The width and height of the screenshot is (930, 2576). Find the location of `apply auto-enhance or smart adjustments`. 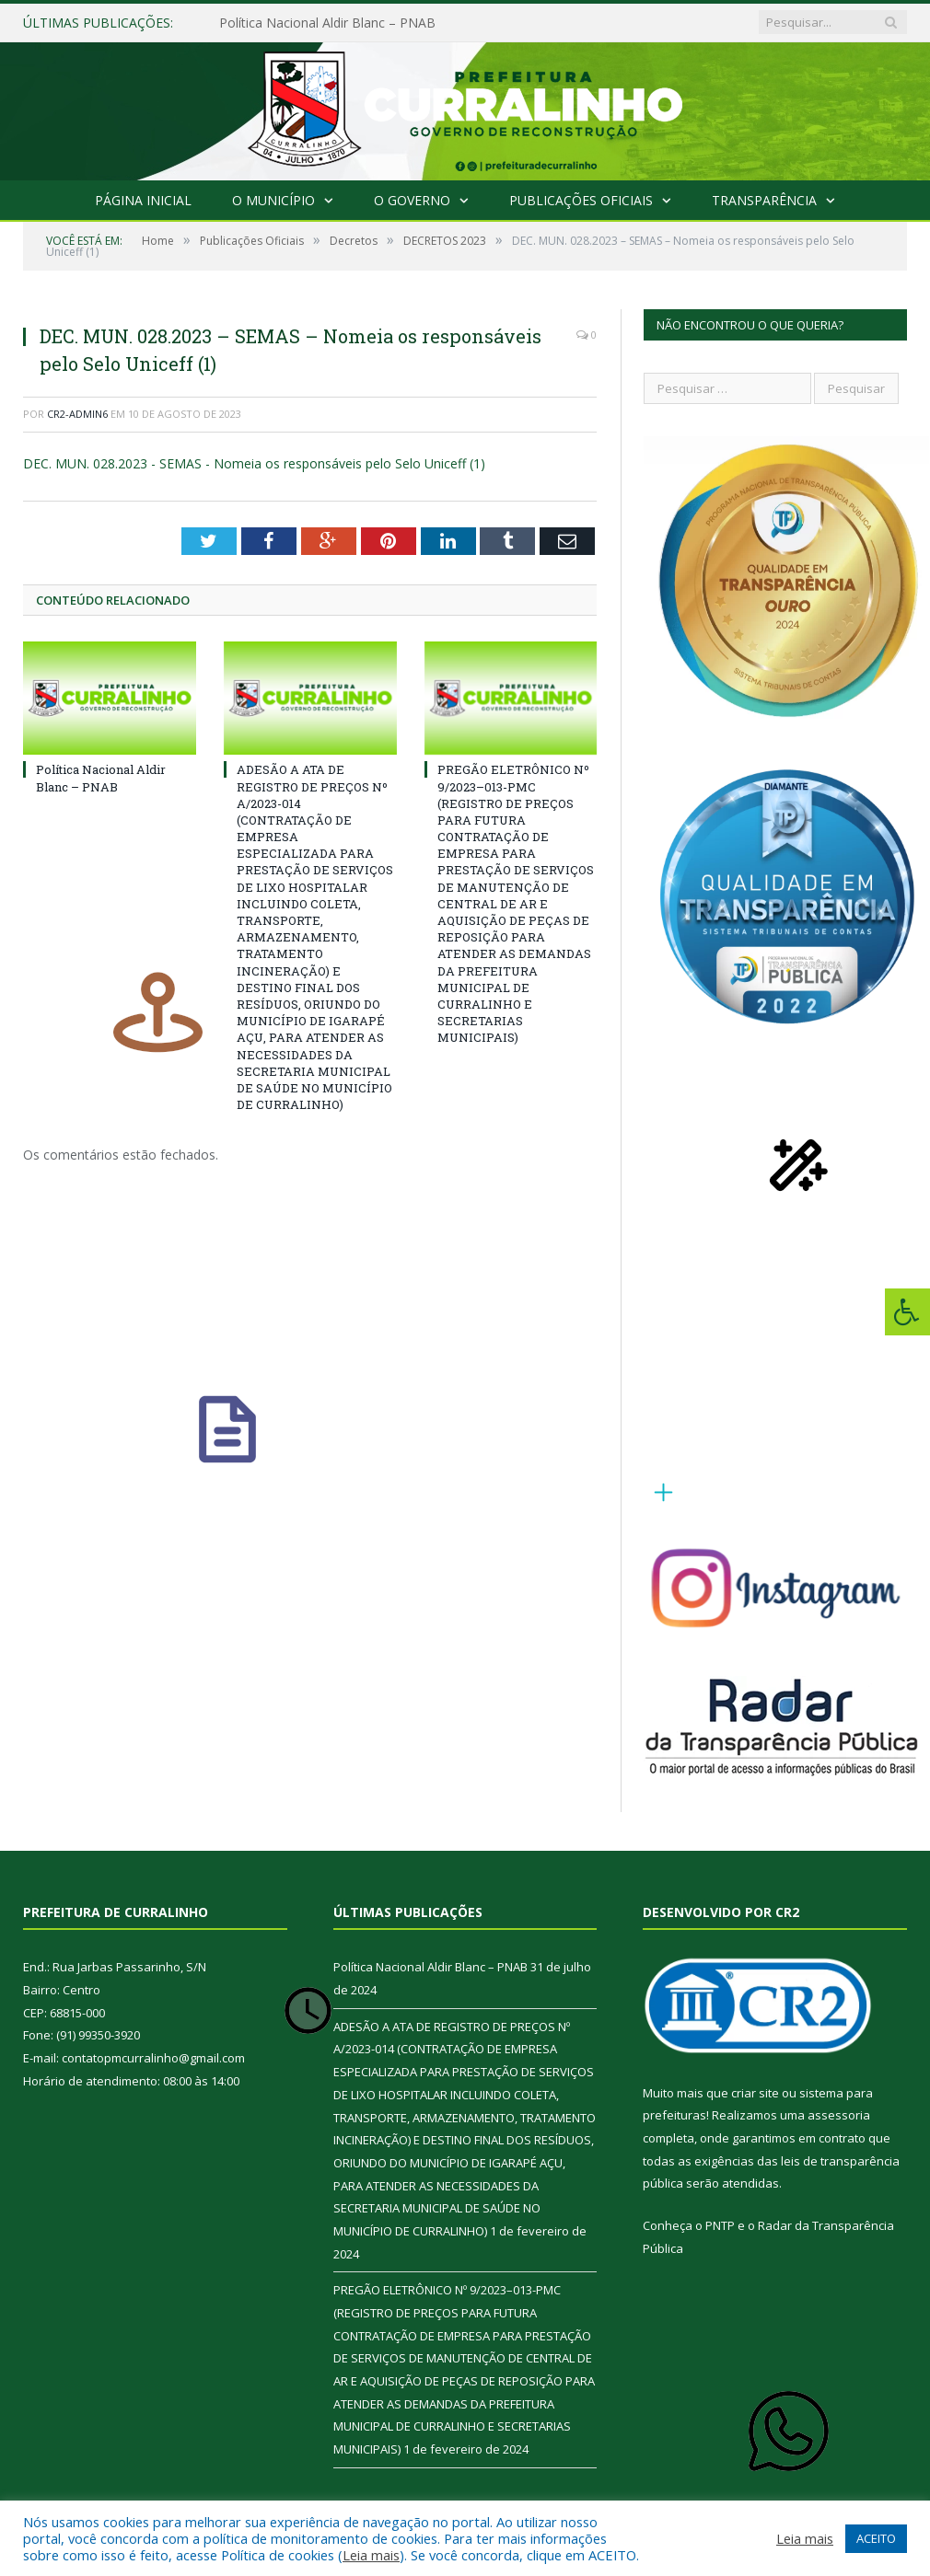

apply auto-enhance or smart adjustments is located at coordinates (796, 1165).